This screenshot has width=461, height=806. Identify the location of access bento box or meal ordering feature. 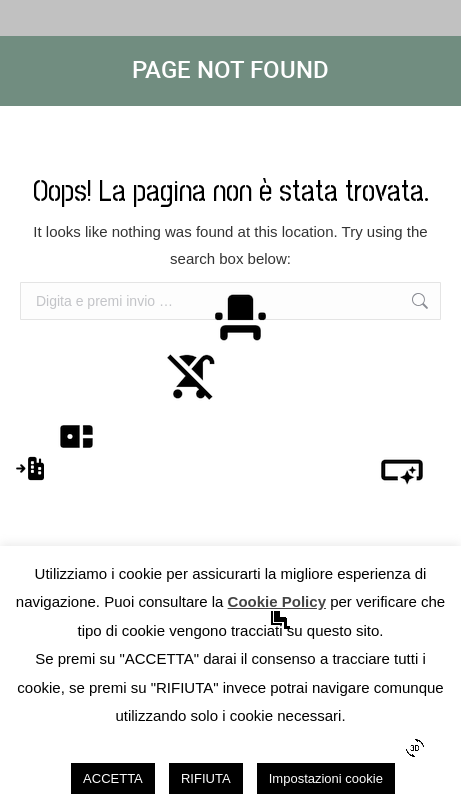
(76, 436).